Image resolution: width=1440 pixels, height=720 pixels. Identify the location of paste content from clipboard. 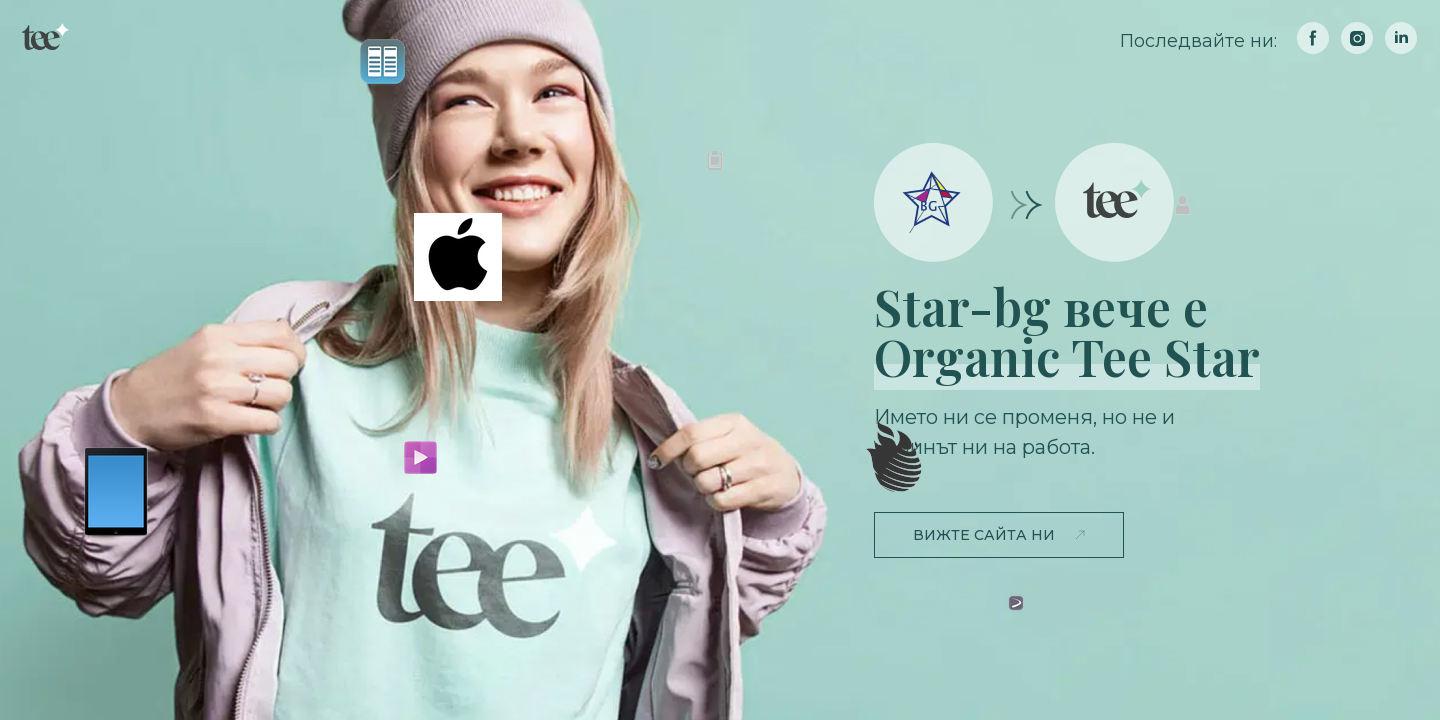
(715, 160).